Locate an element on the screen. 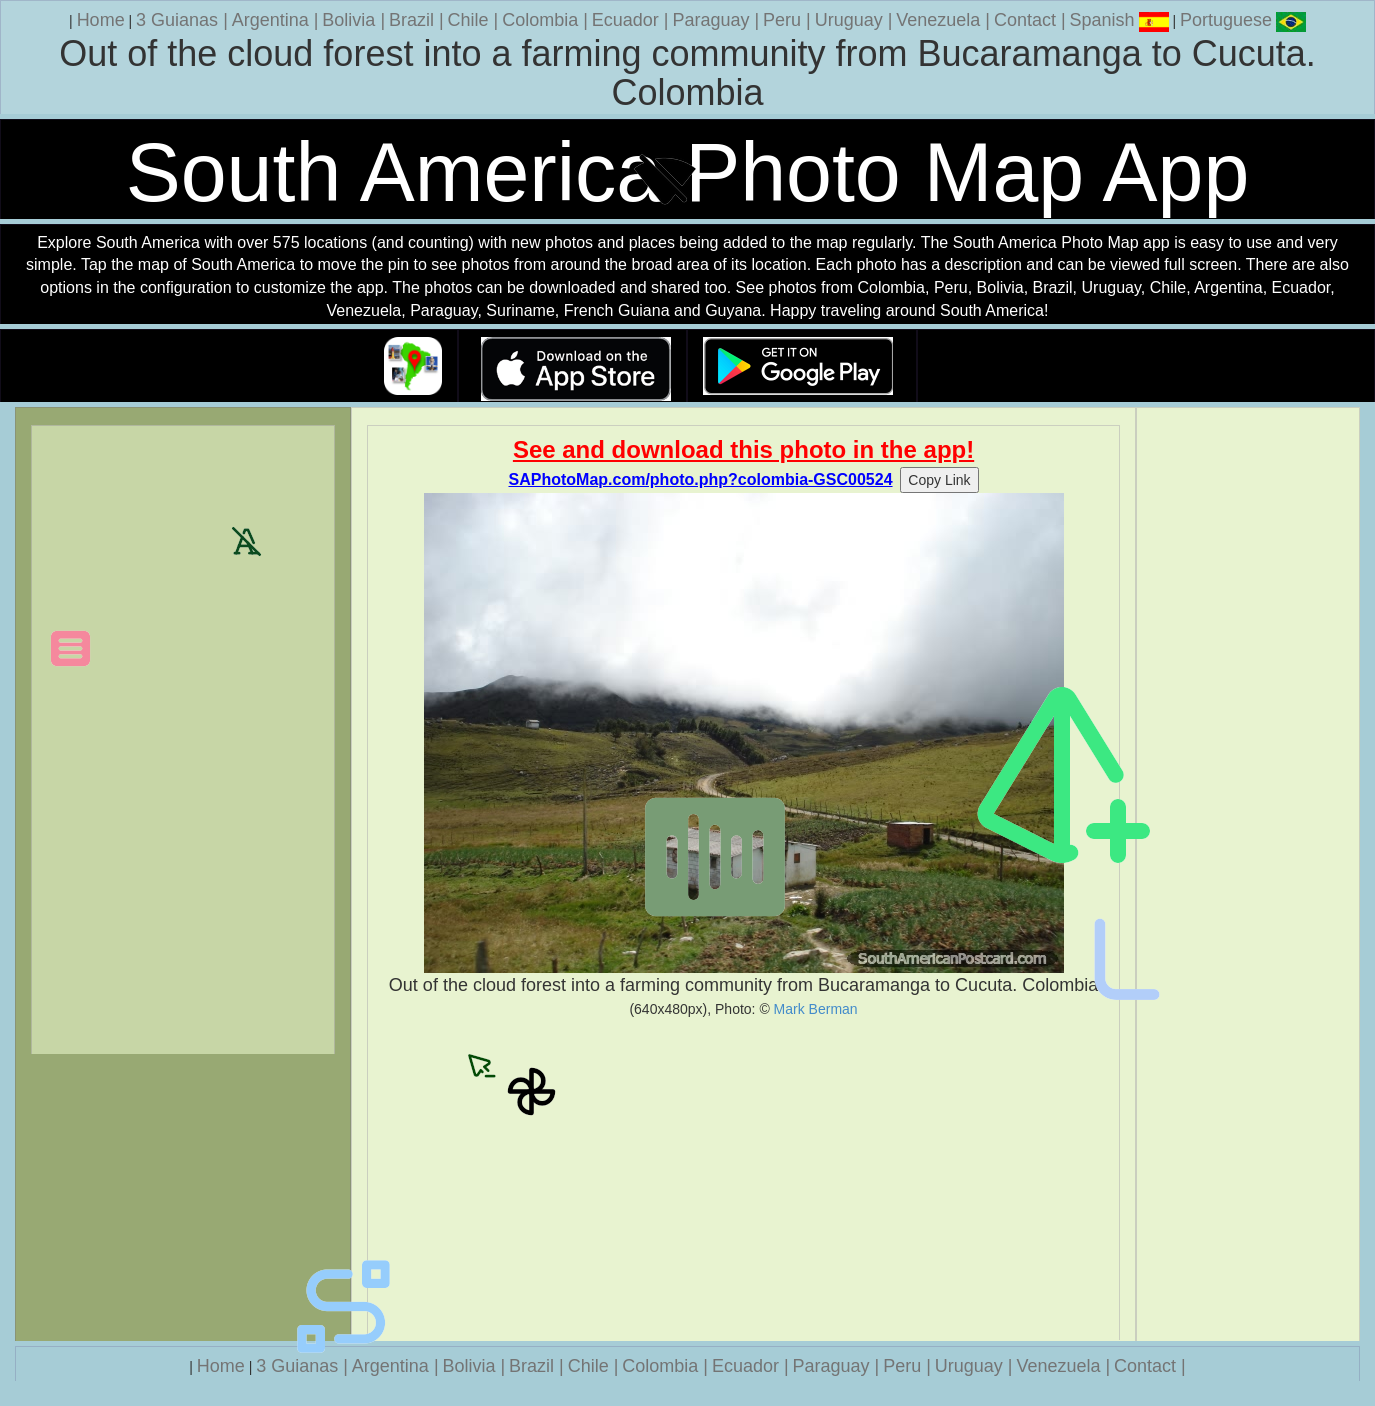  add a new 3D object or shape is located at coordinates (1062, 775).